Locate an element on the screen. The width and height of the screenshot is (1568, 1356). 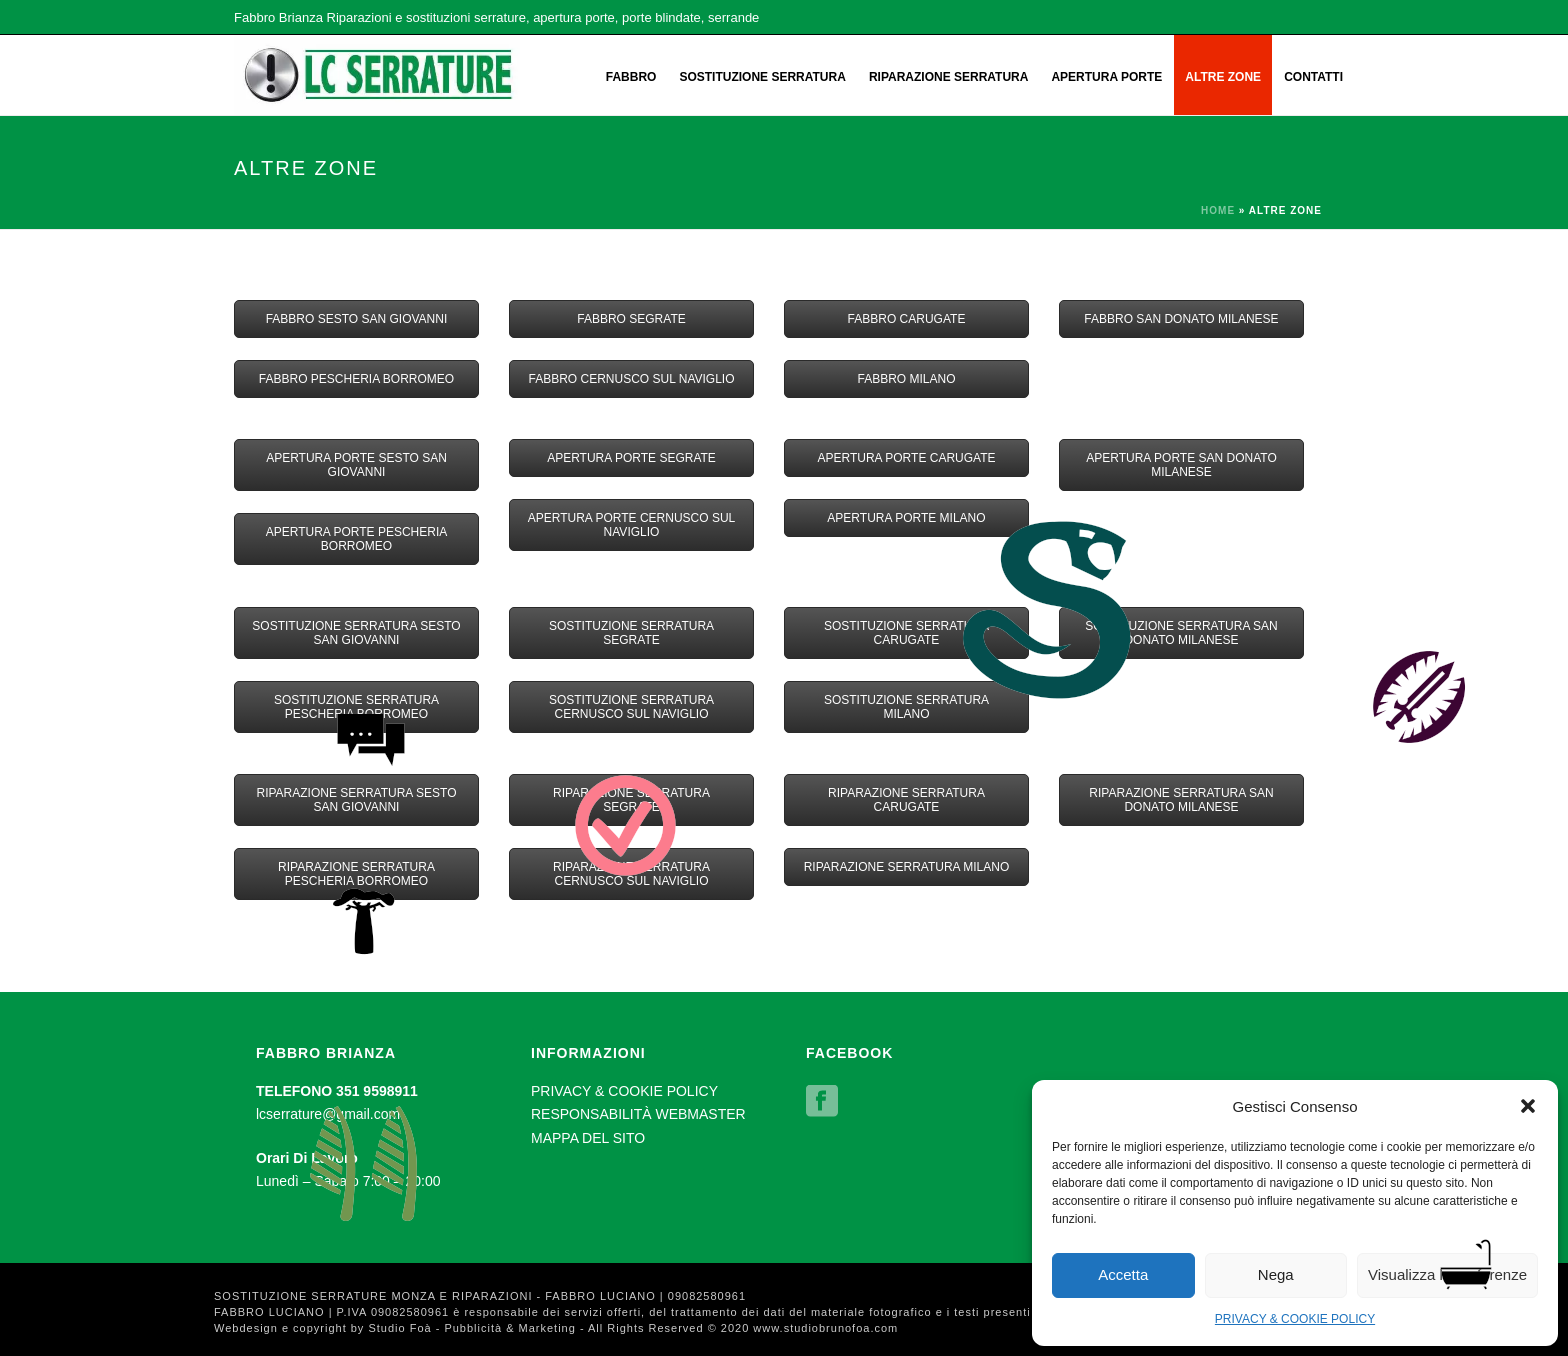
hieroglyph or ancient symbol representing the letter Y is located at coordinates (363, 1163).